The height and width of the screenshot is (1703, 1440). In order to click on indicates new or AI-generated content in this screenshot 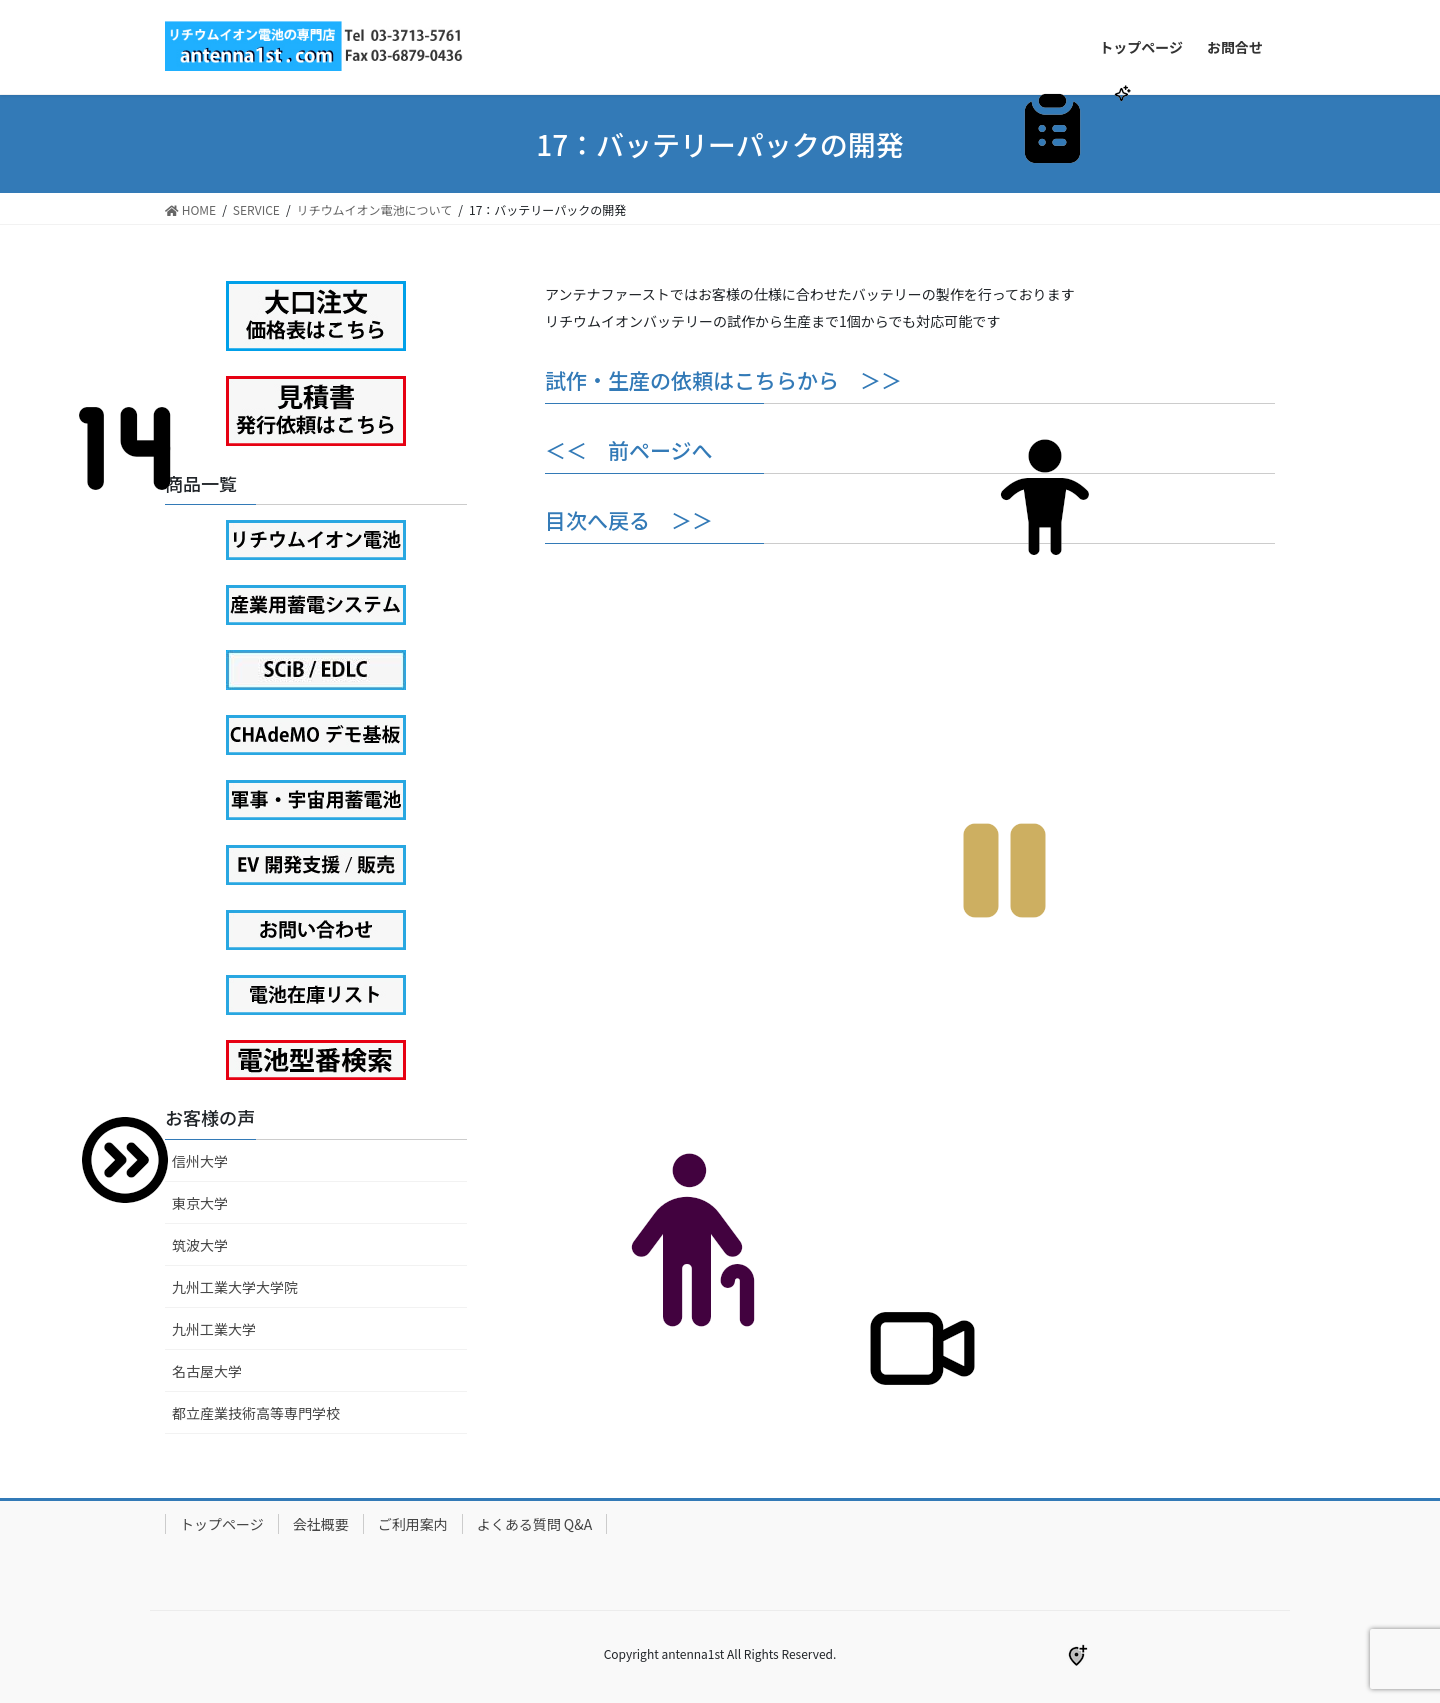, I will do `click(1122, 93)`.